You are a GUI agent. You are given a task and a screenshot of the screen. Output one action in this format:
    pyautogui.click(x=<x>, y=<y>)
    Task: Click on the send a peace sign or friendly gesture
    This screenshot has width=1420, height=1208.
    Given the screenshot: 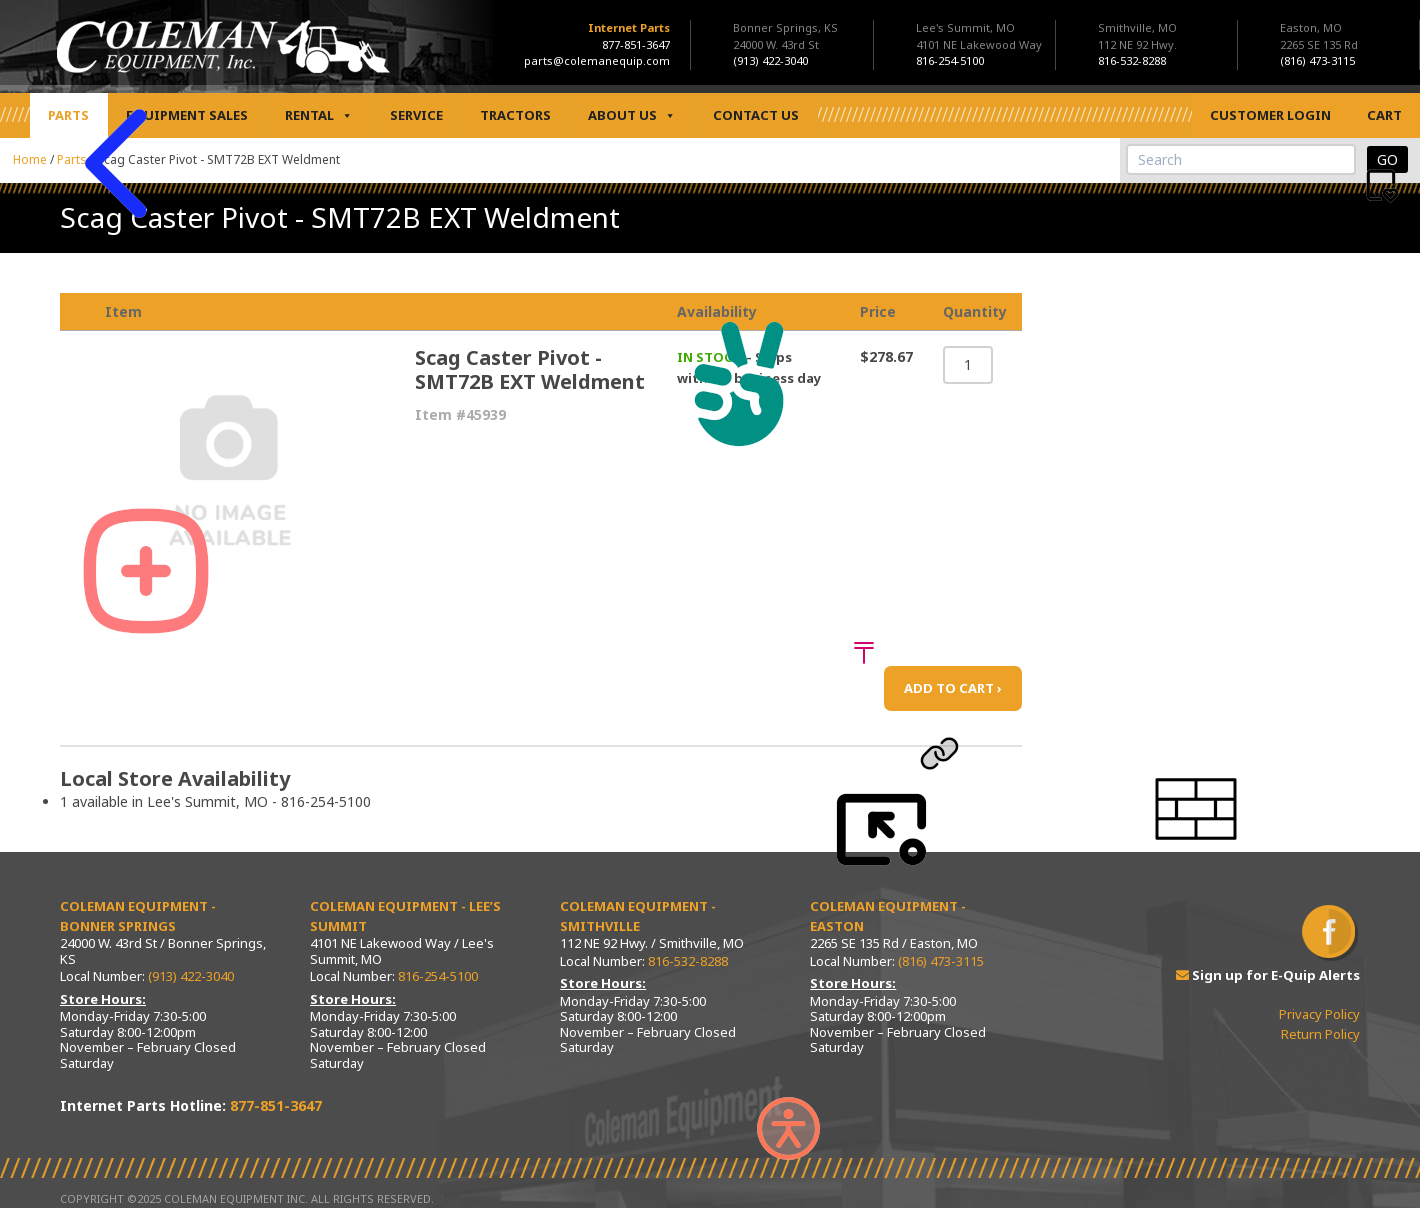 What is the action you would take?
    pyautogui.click(x=739, y=384)
    